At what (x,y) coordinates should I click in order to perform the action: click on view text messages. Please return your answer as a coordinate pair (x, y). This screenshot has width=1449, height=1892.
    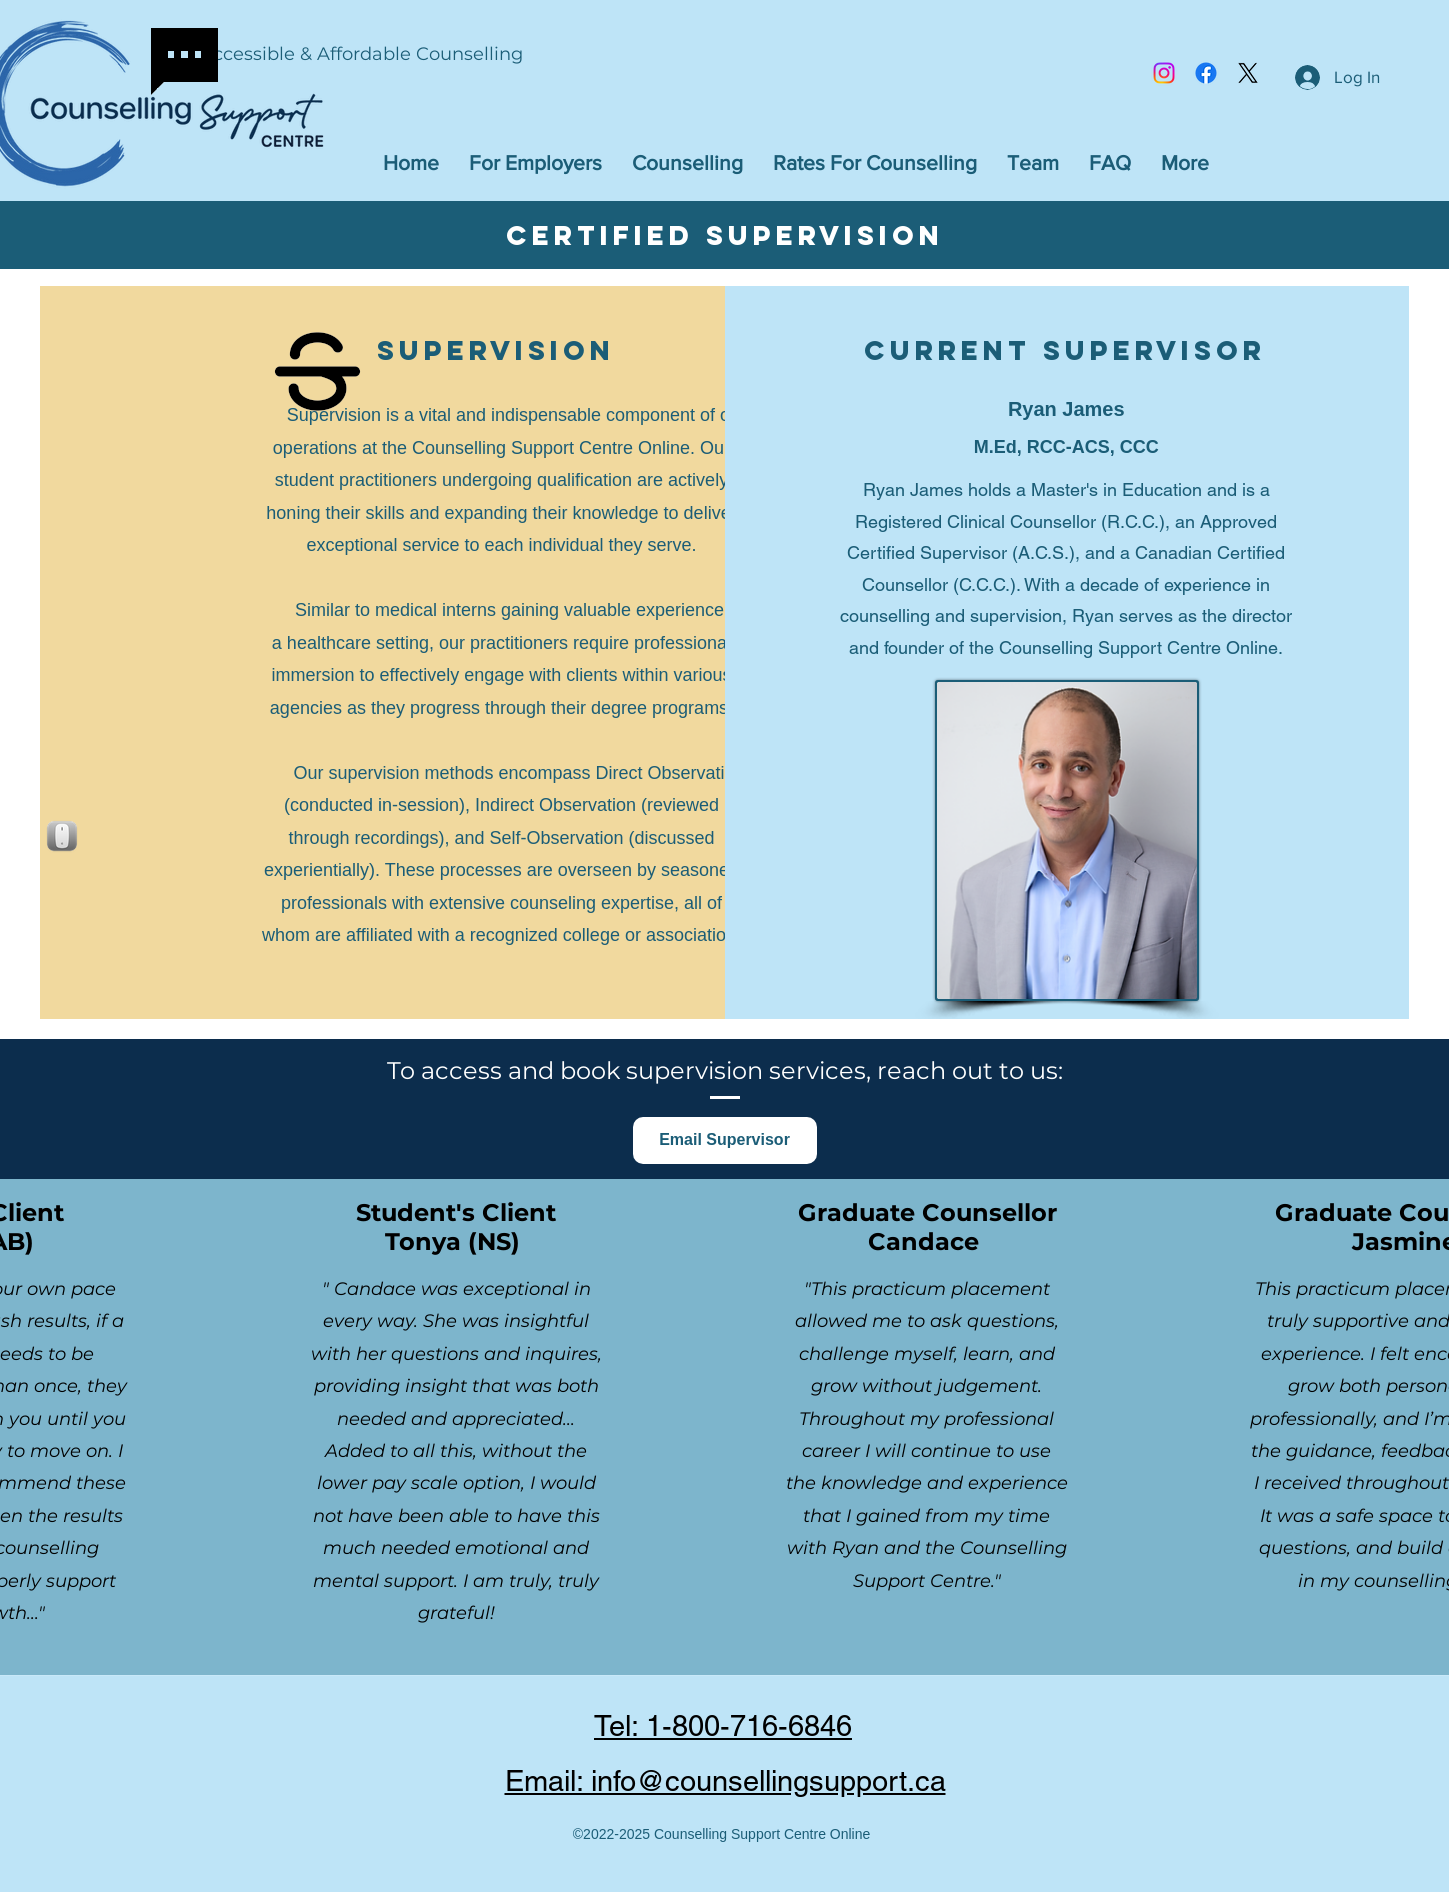
    Looking at the image, I should click on (184, 61).